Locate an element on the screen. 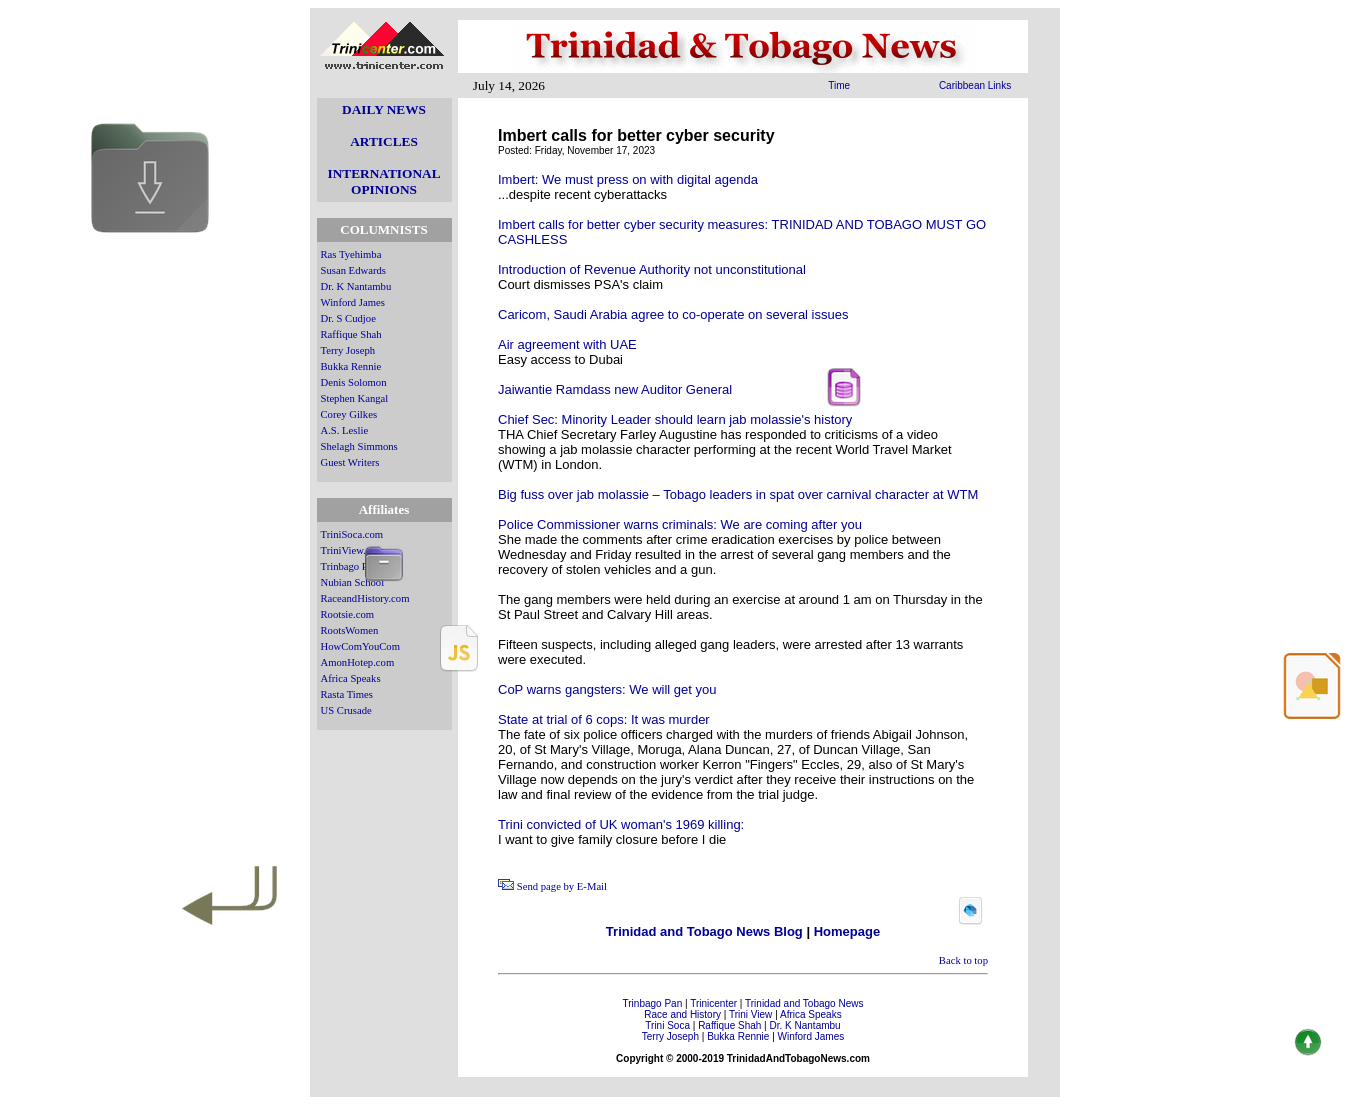  open the file manager application is located at coordinates (384, 563).